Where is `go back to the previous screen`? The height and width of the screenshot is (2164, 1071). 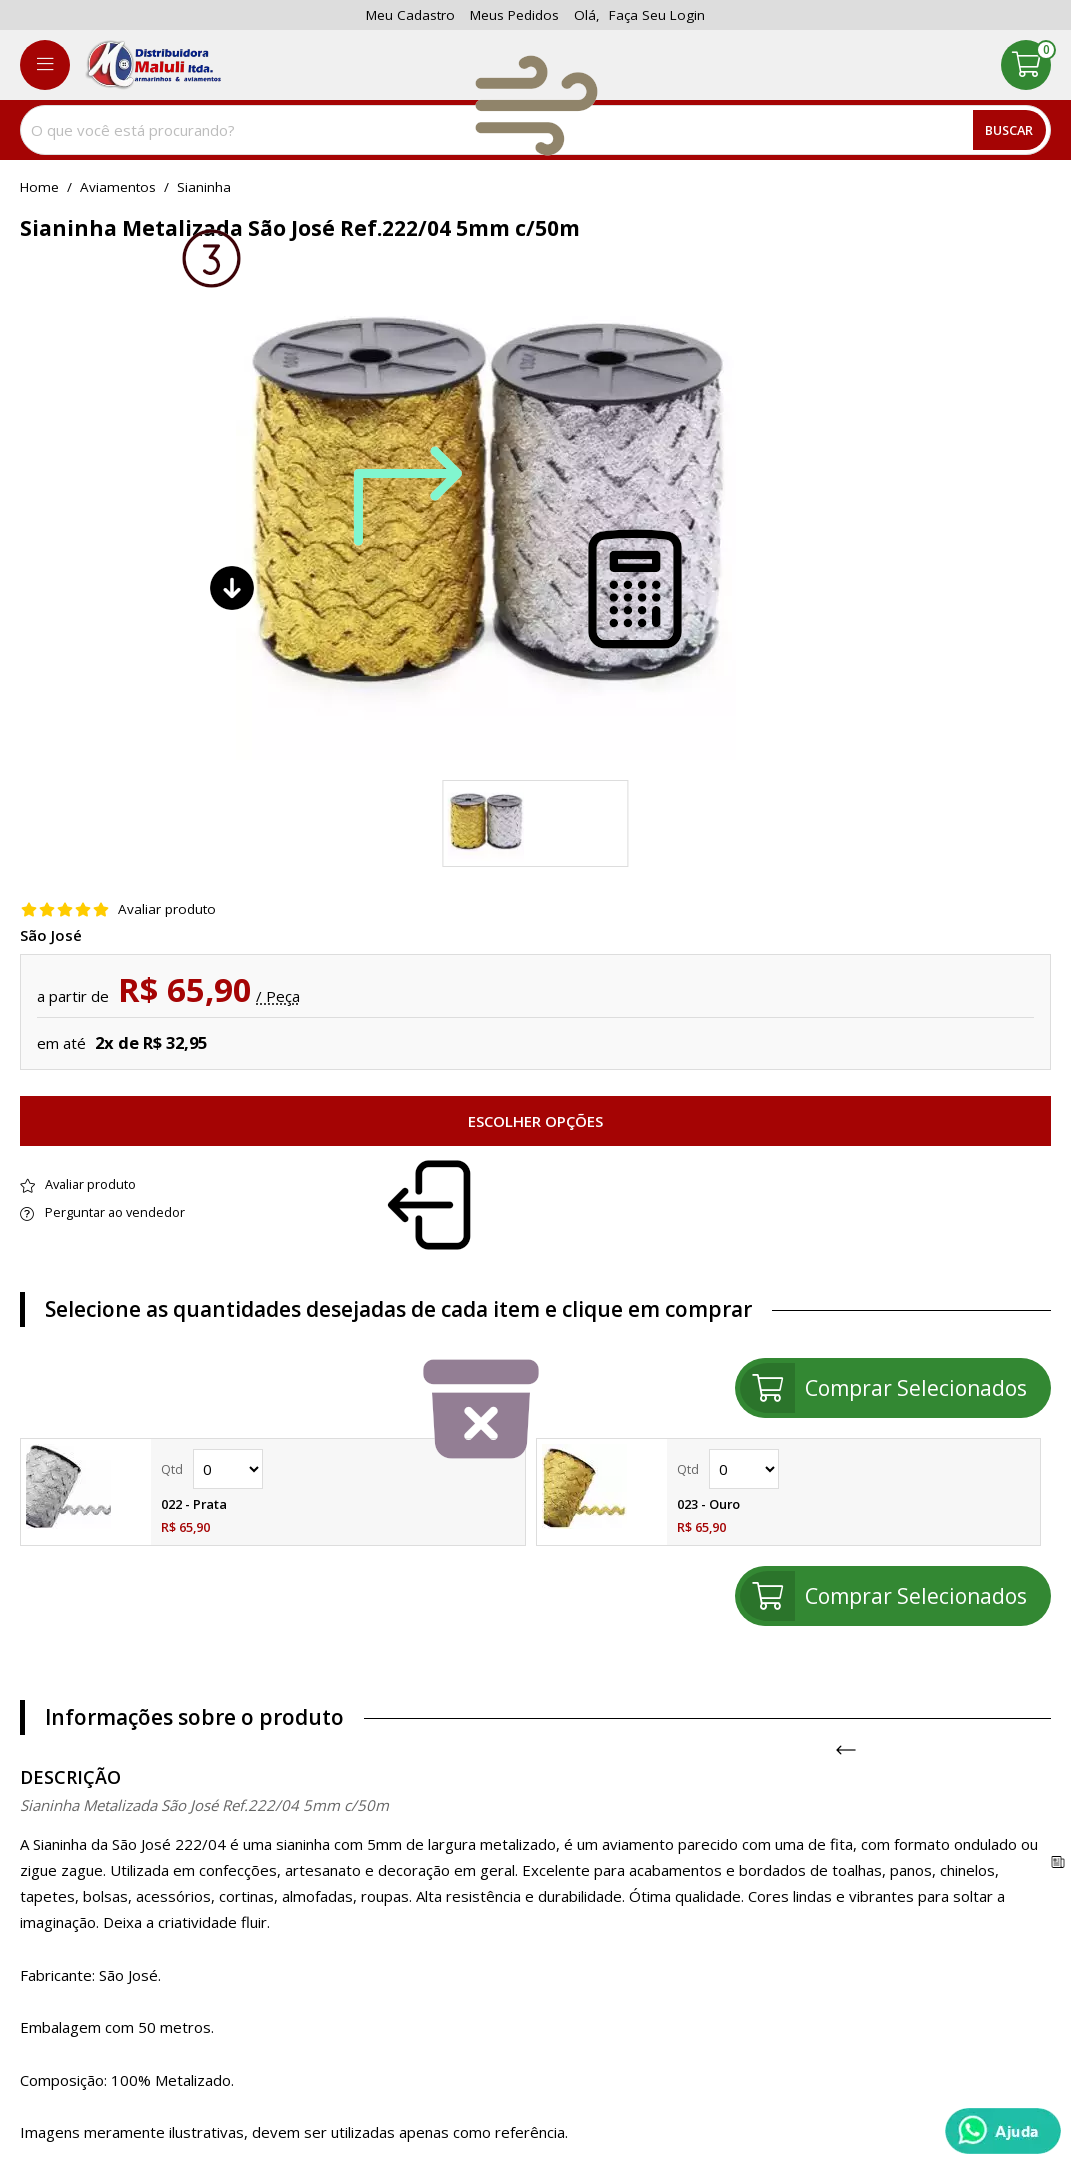
go back to the previous screen is located at coordinates (846, 1750).